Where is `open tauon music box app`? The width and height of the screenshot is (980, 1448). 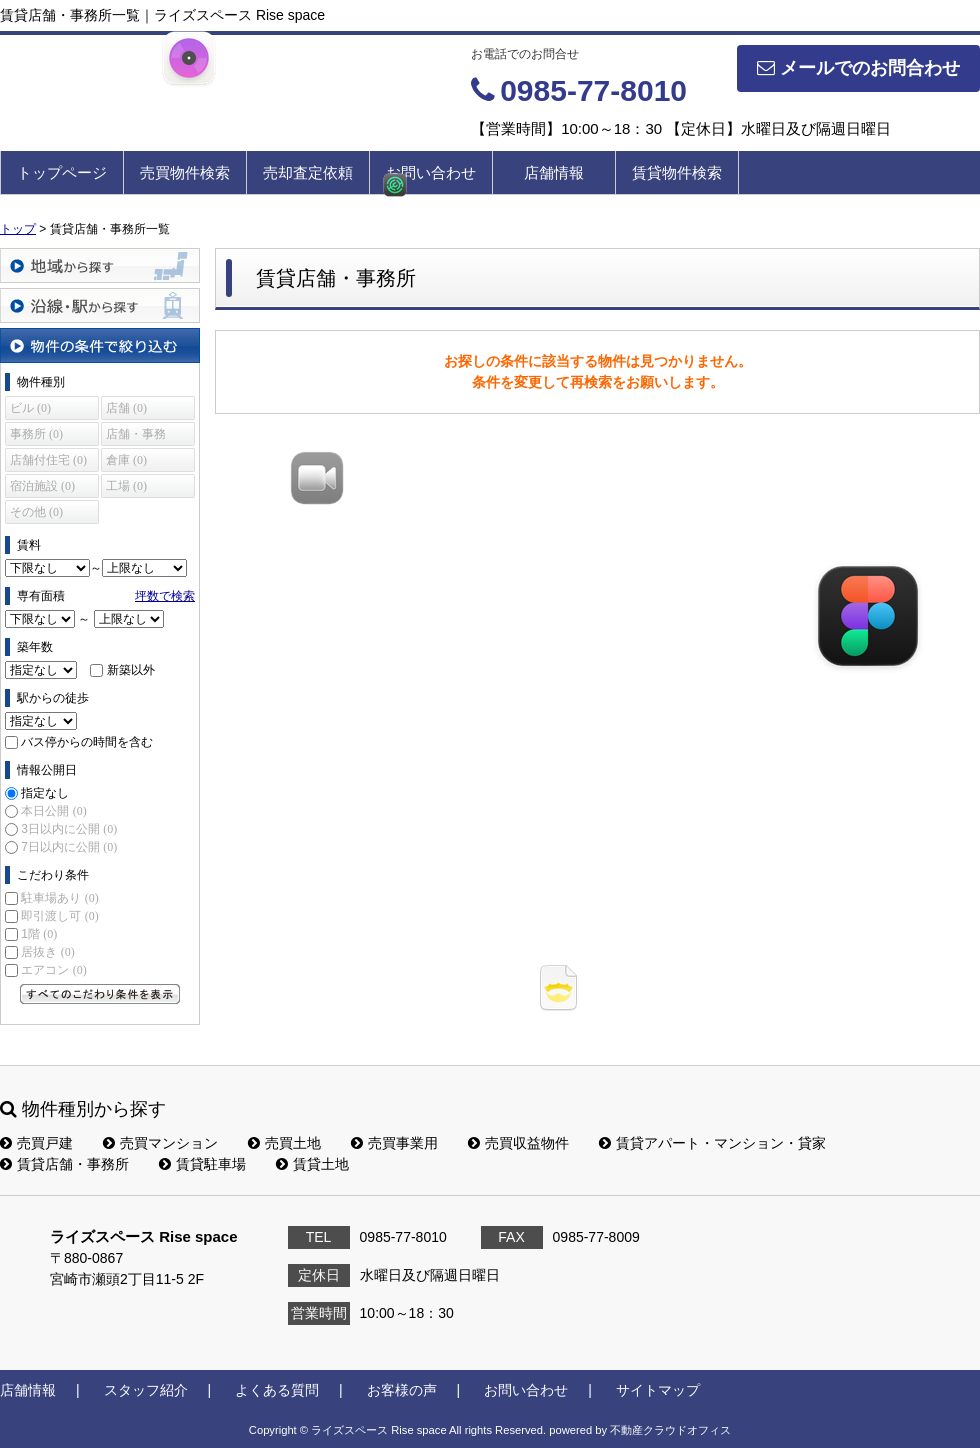
open tauon music box app is located at coordinates (189, 58).